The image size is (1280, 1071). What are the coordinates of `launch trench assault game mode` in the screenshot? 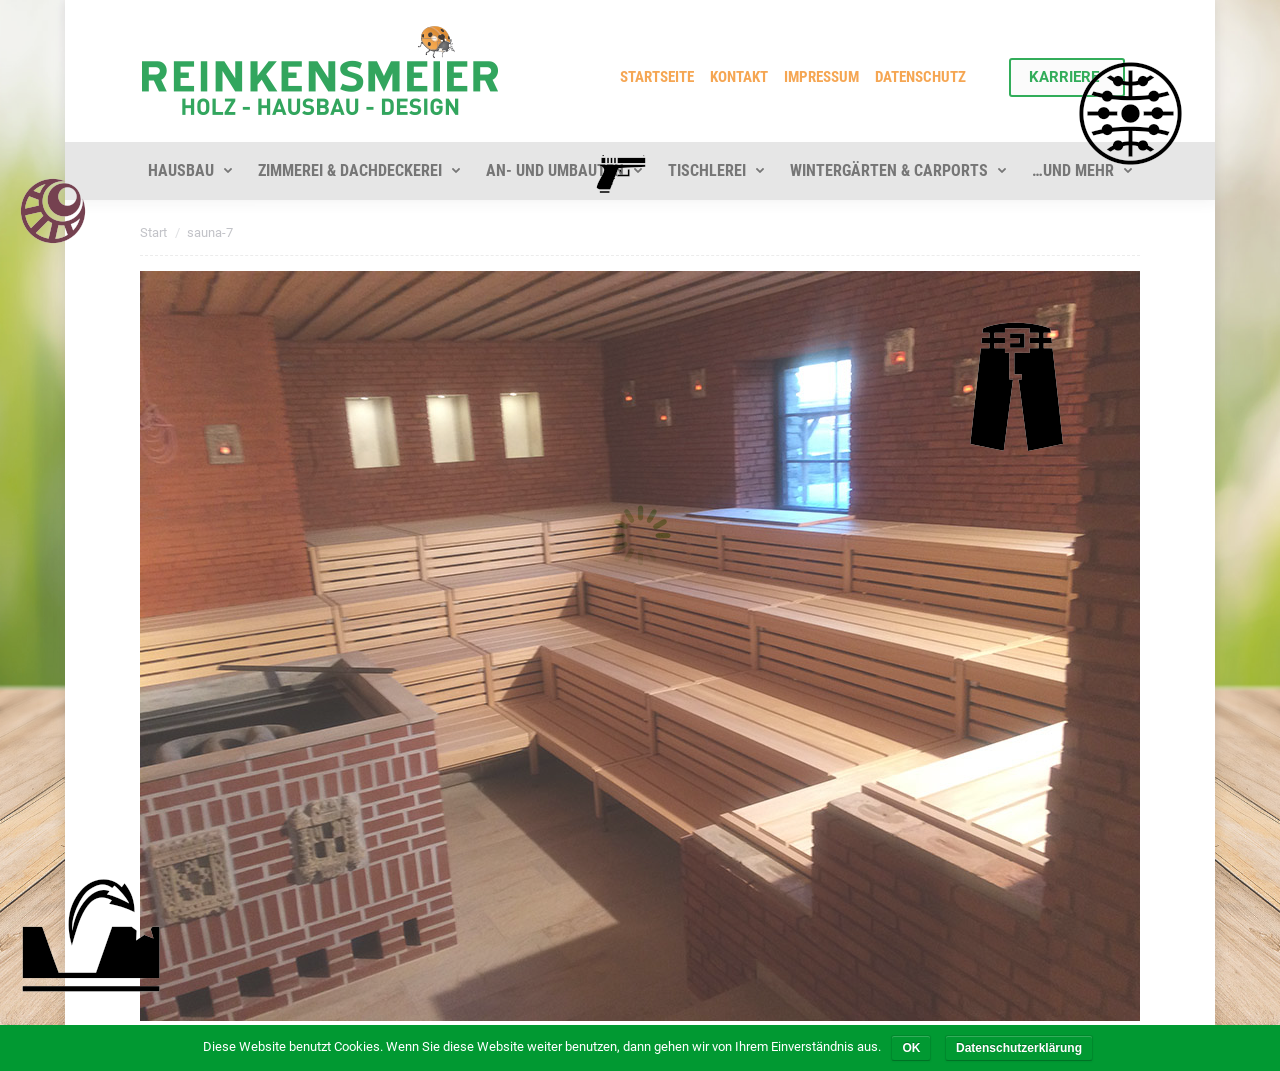 It's located at (90, 924).